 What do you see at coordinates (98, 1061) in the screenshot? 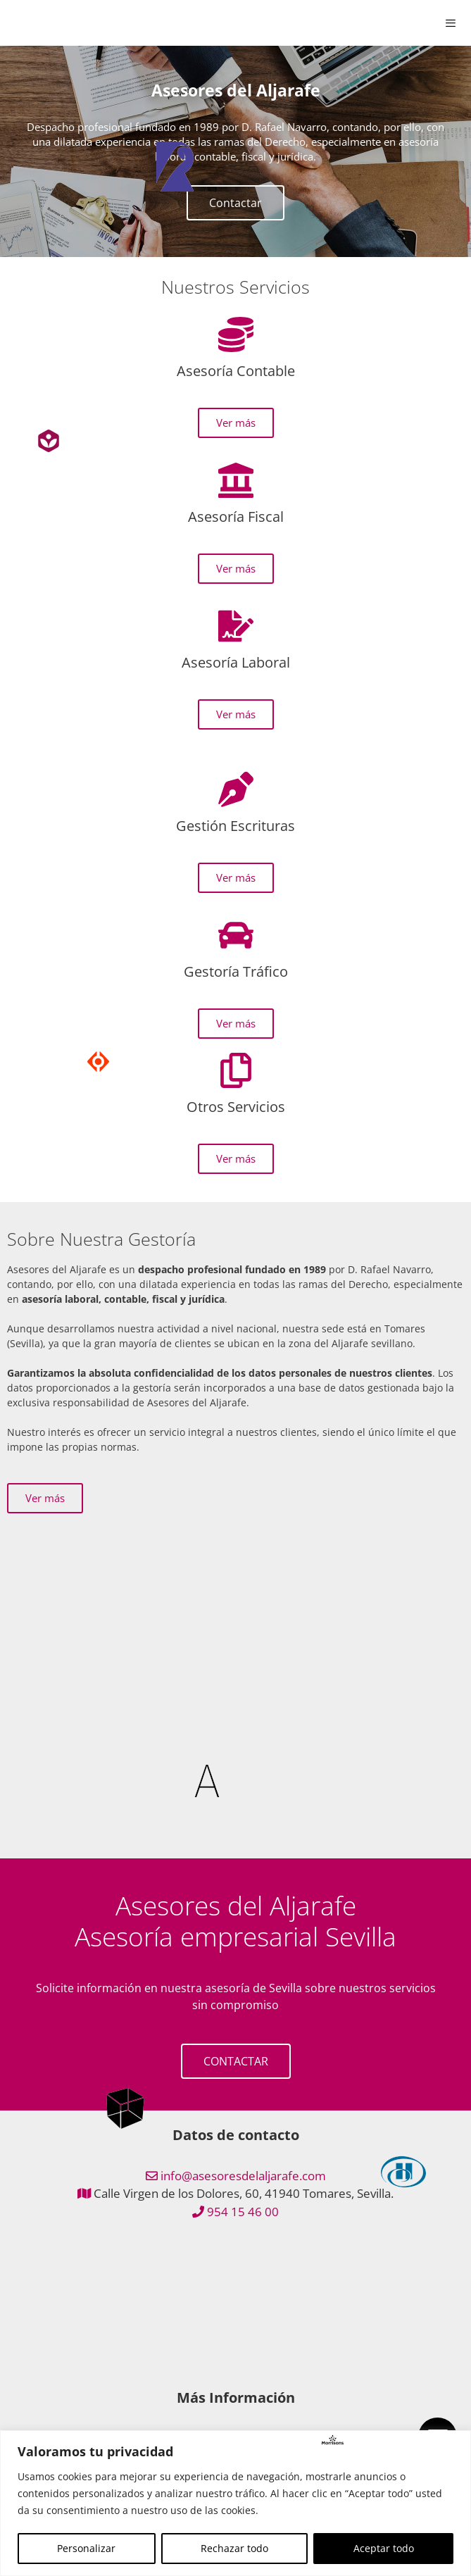
I see `codestream logo` at bounding box center [98, 1061].